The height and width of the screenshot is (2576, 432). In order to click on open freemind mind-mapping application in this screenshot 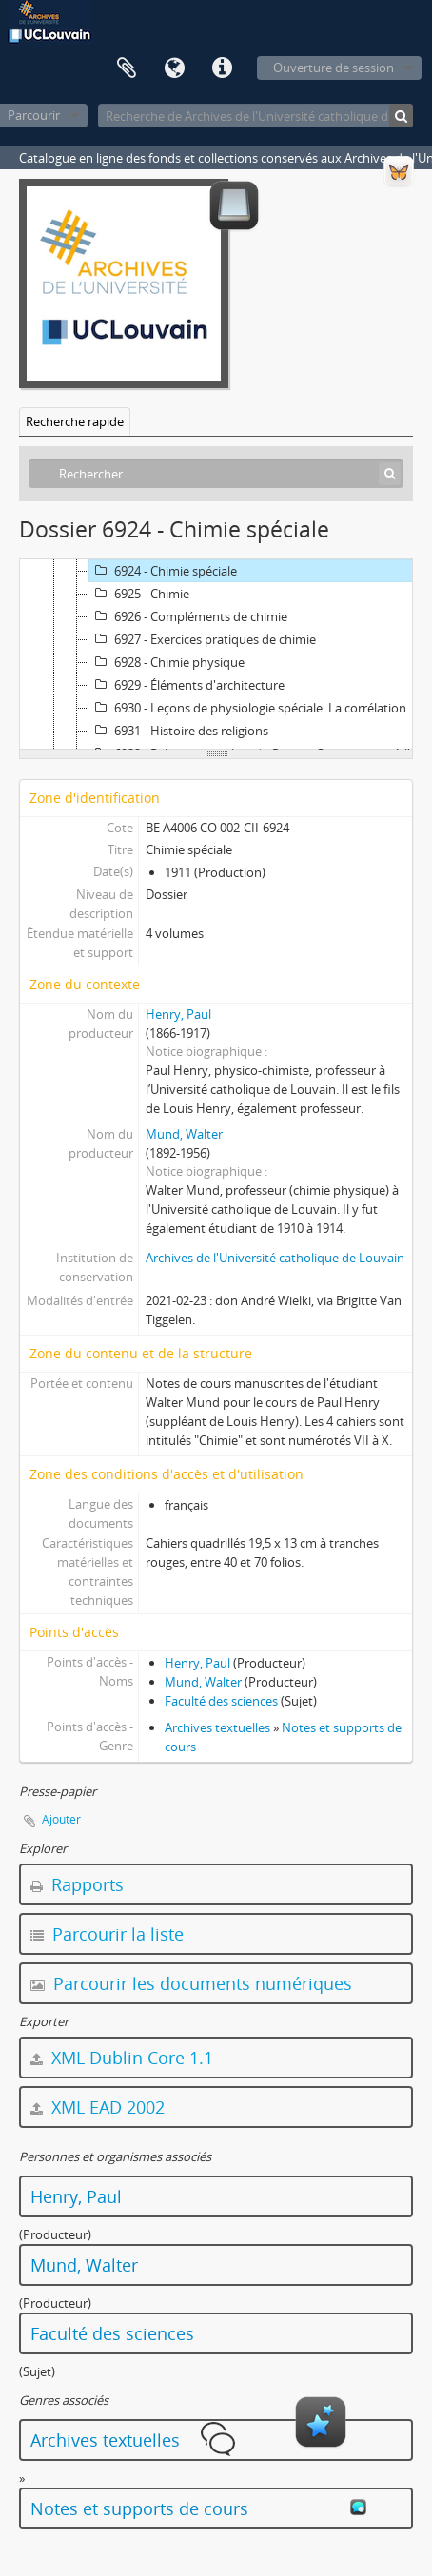, I will do `click(399, 171)`.